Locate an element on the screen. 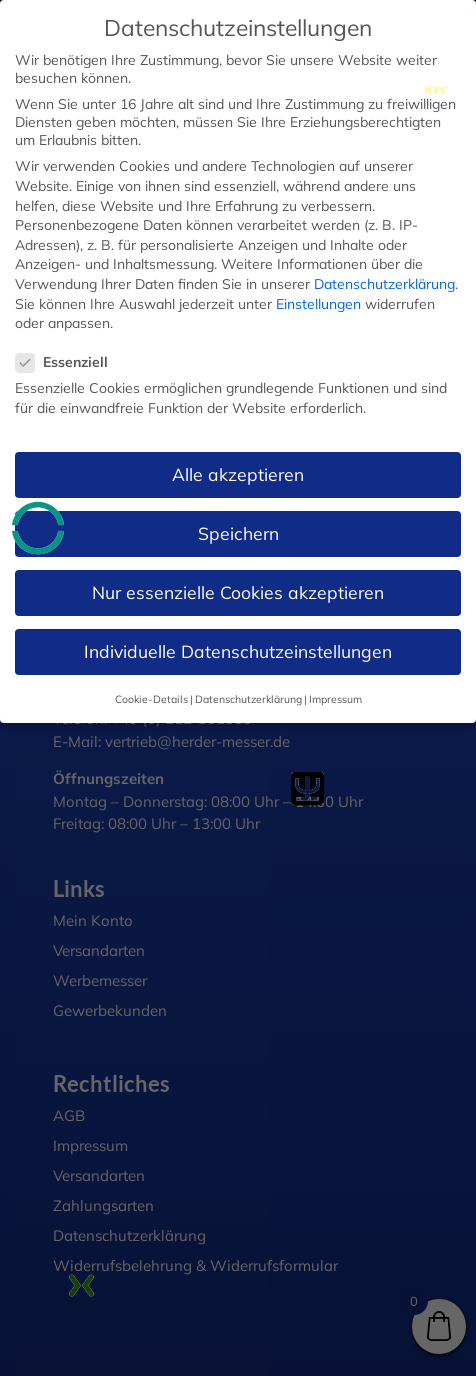 This screenshot has height=1376, width=476. mixer streaming platform logo is located at coordinates (81, 1285).